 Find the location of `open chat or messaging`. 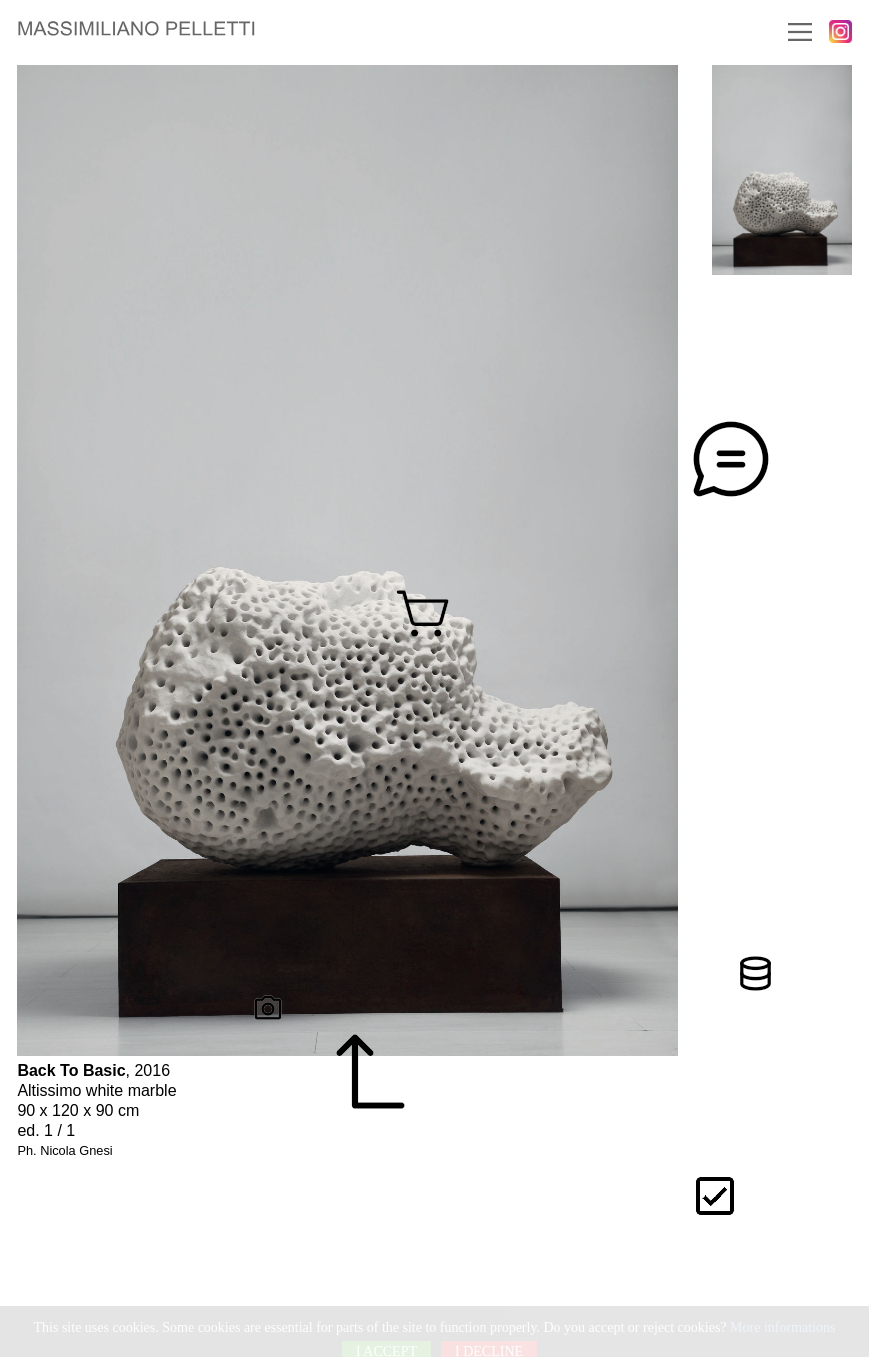

open chat or messaging is located at coordinates (731, 459).